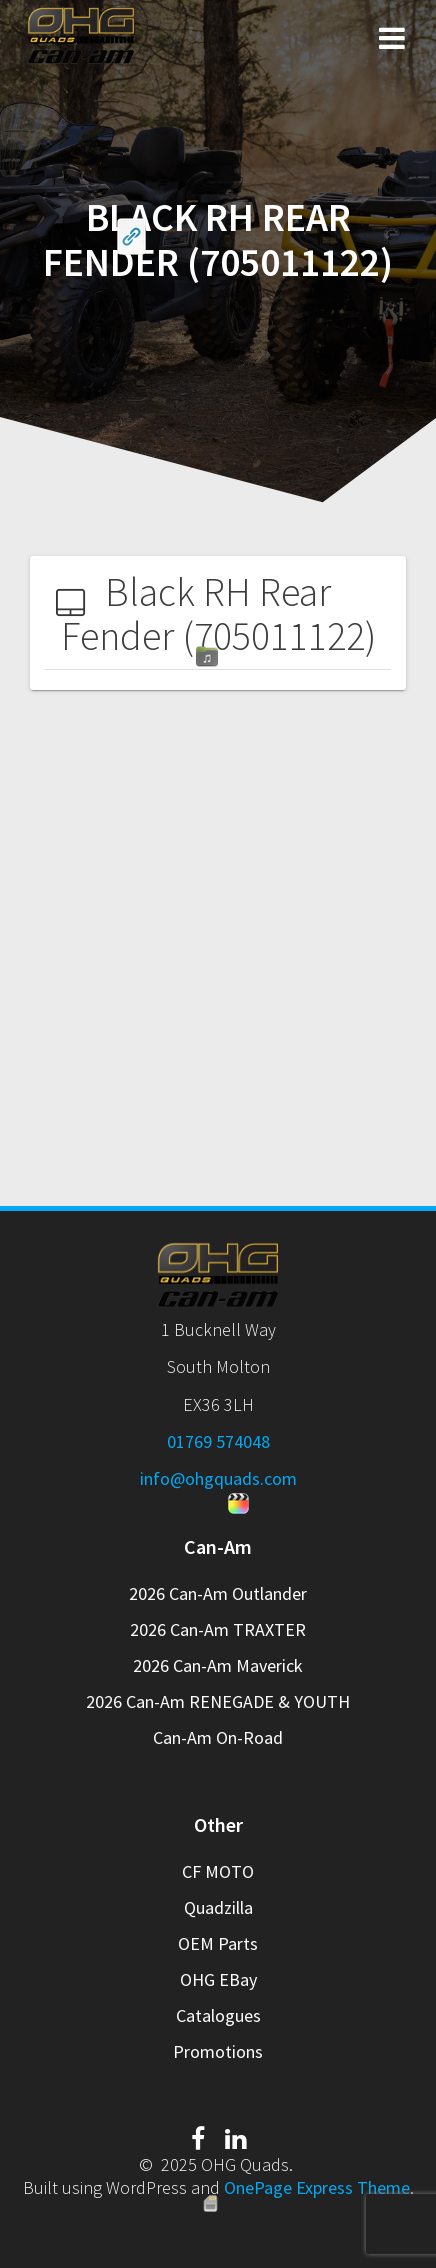  I want to click on a windows internet shortcut file, so click(131, 236).